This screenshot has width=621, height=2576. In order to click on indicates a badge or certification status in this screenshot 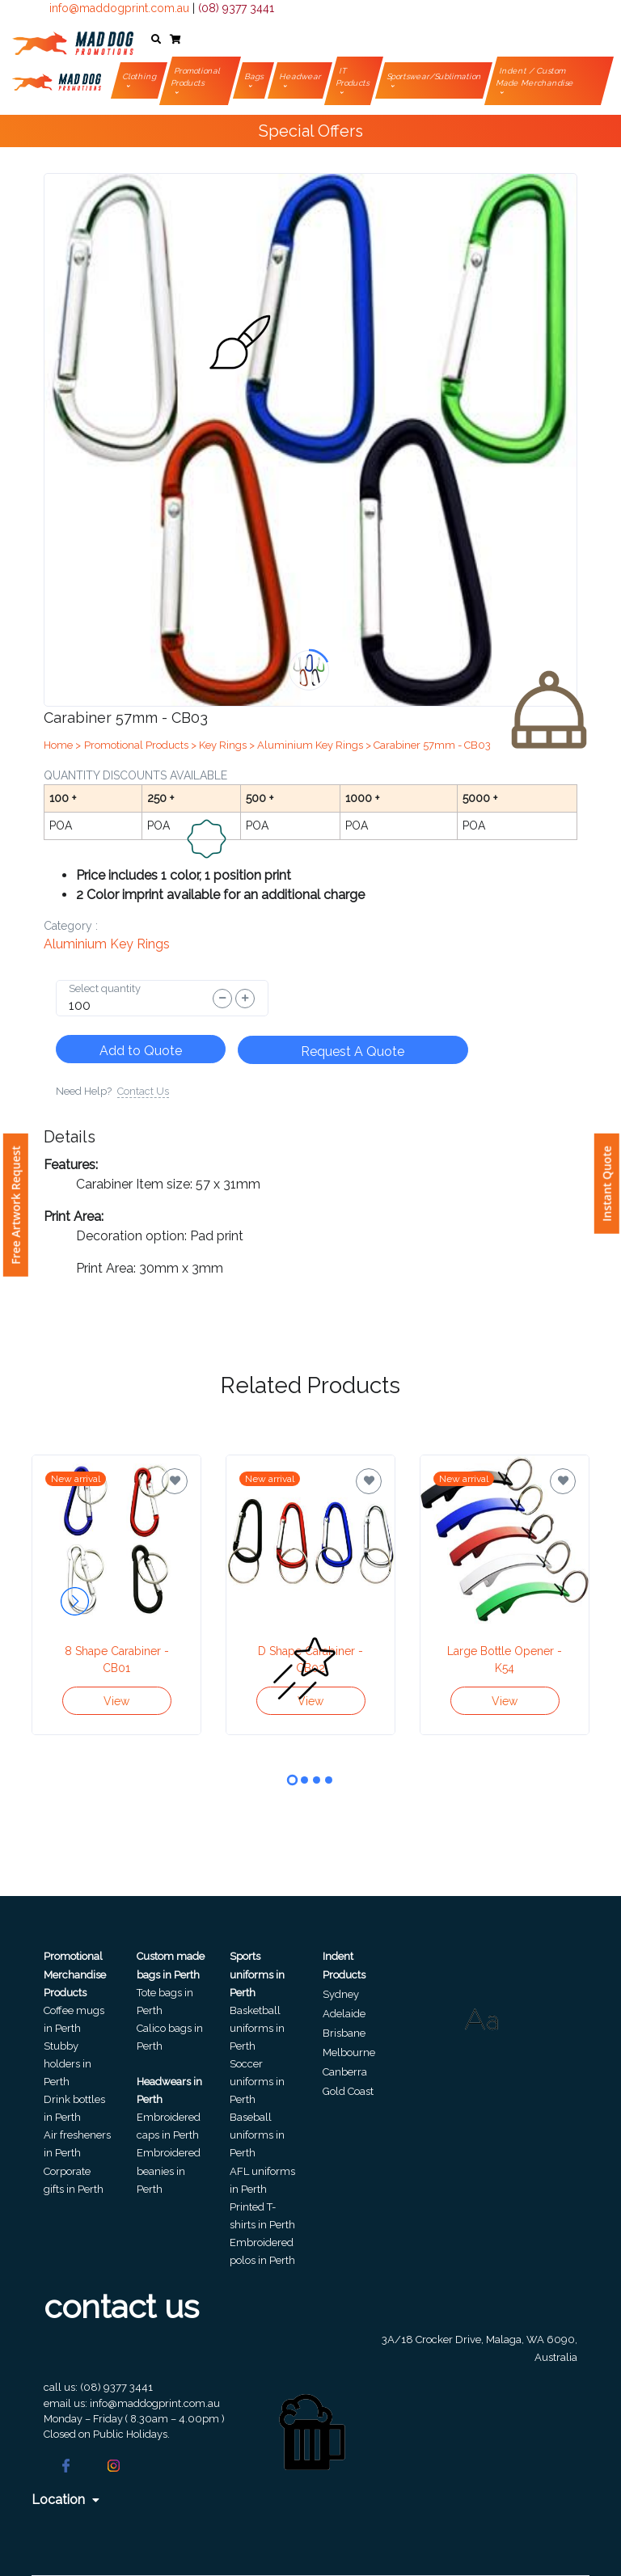, I will do `click(206, 838)`.